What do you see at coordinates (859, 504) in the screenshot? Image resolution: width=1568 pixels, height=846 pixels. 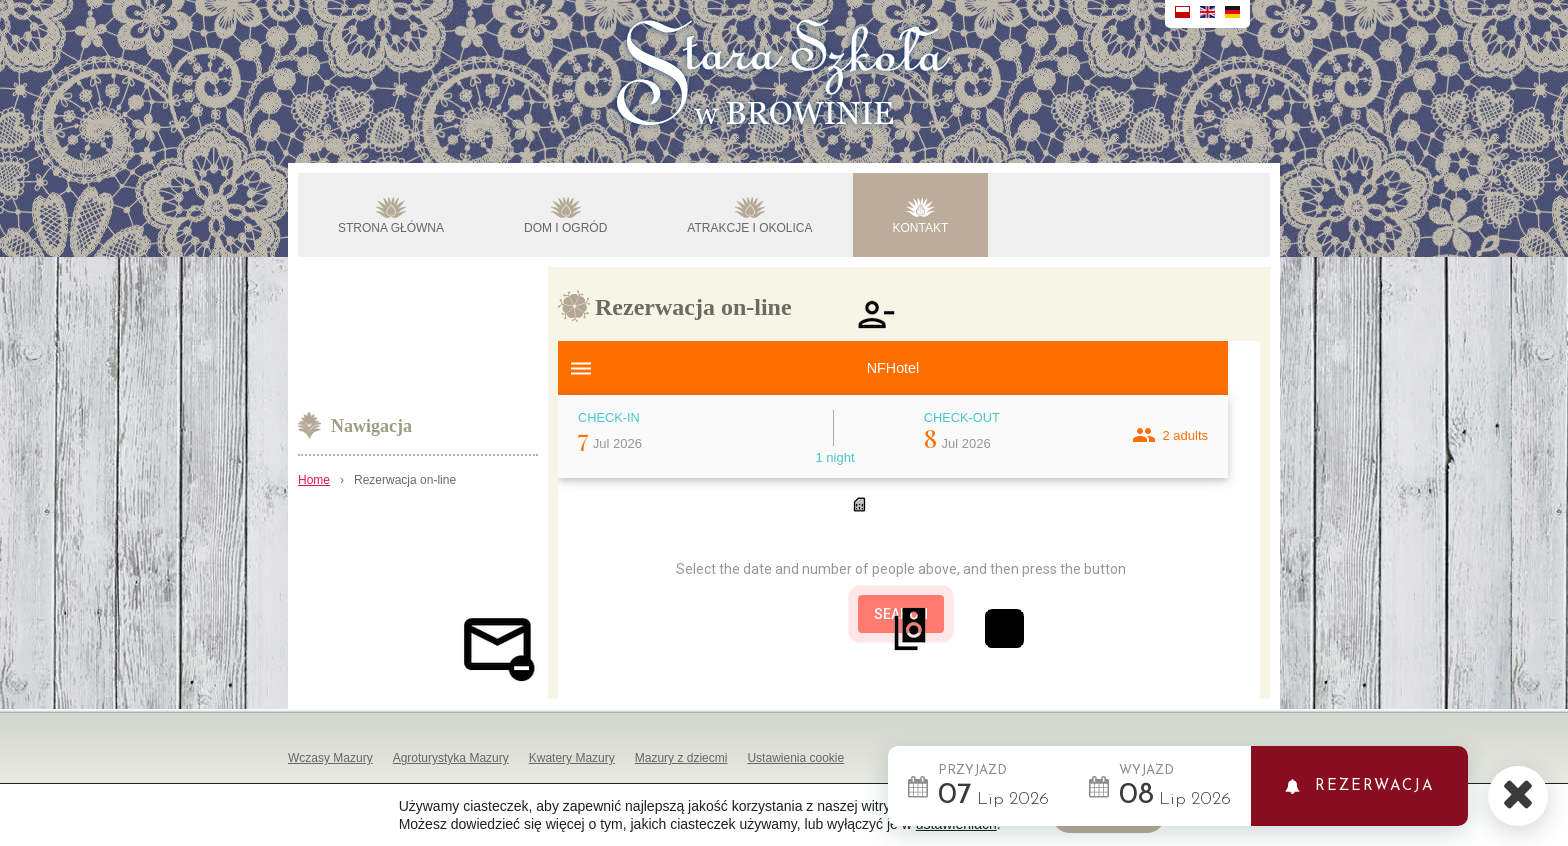 I see `view sim card information` at bounding box center [859, 504].